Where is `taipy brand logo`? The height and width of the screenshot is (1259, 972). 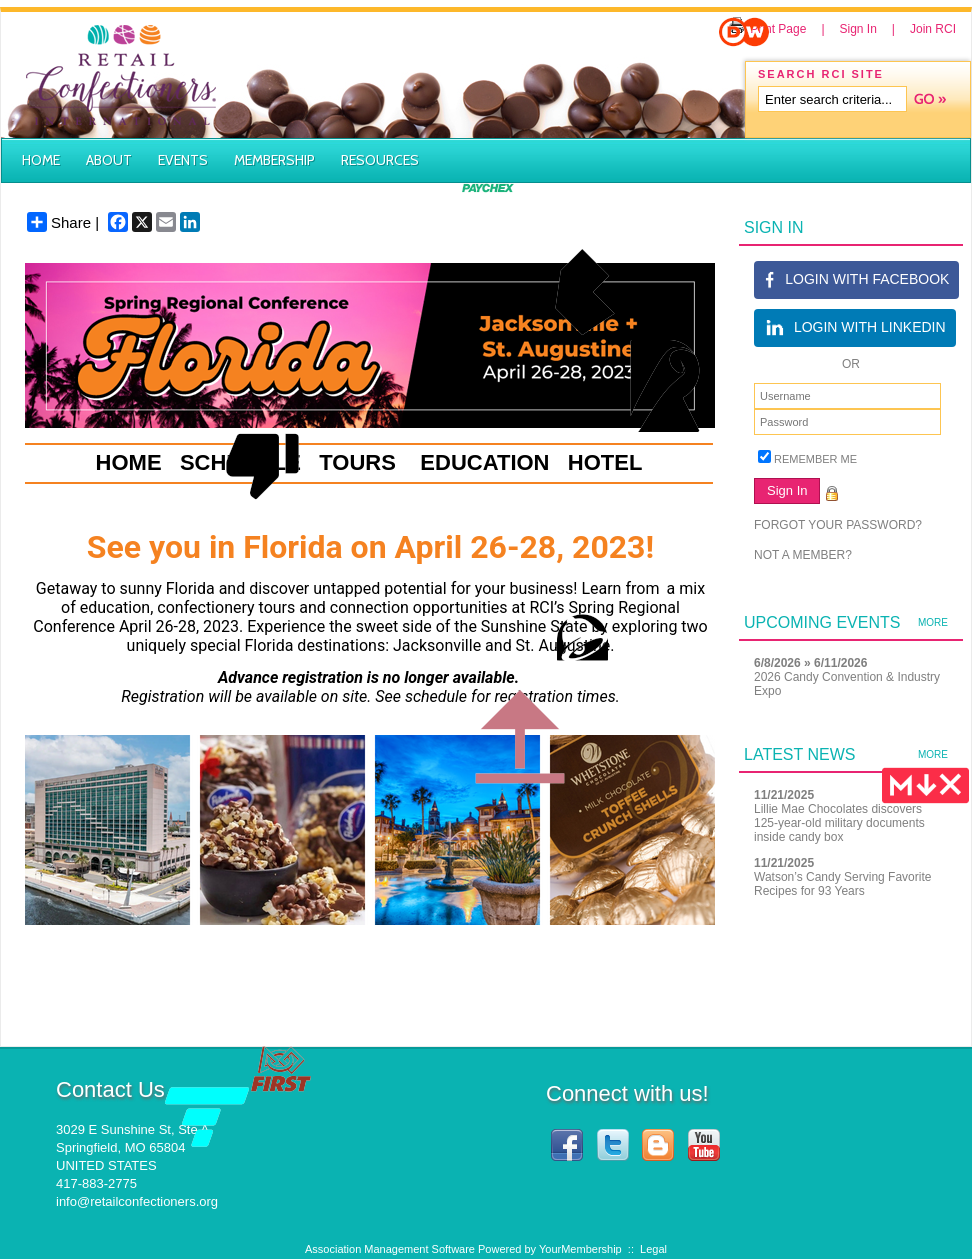 taipy brand logo is located at coordinates (207, 1117).